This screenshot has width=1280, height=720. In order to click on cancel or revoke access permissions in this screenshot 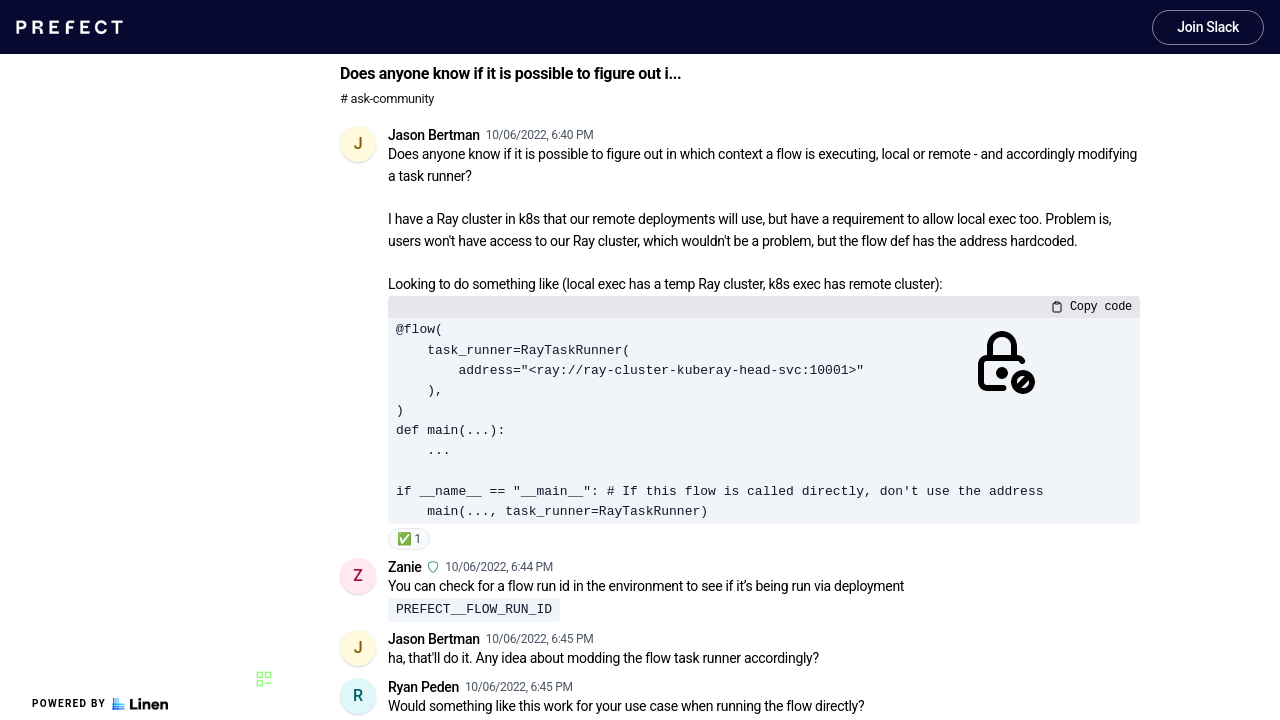, I will do `click(1002, 361)`.